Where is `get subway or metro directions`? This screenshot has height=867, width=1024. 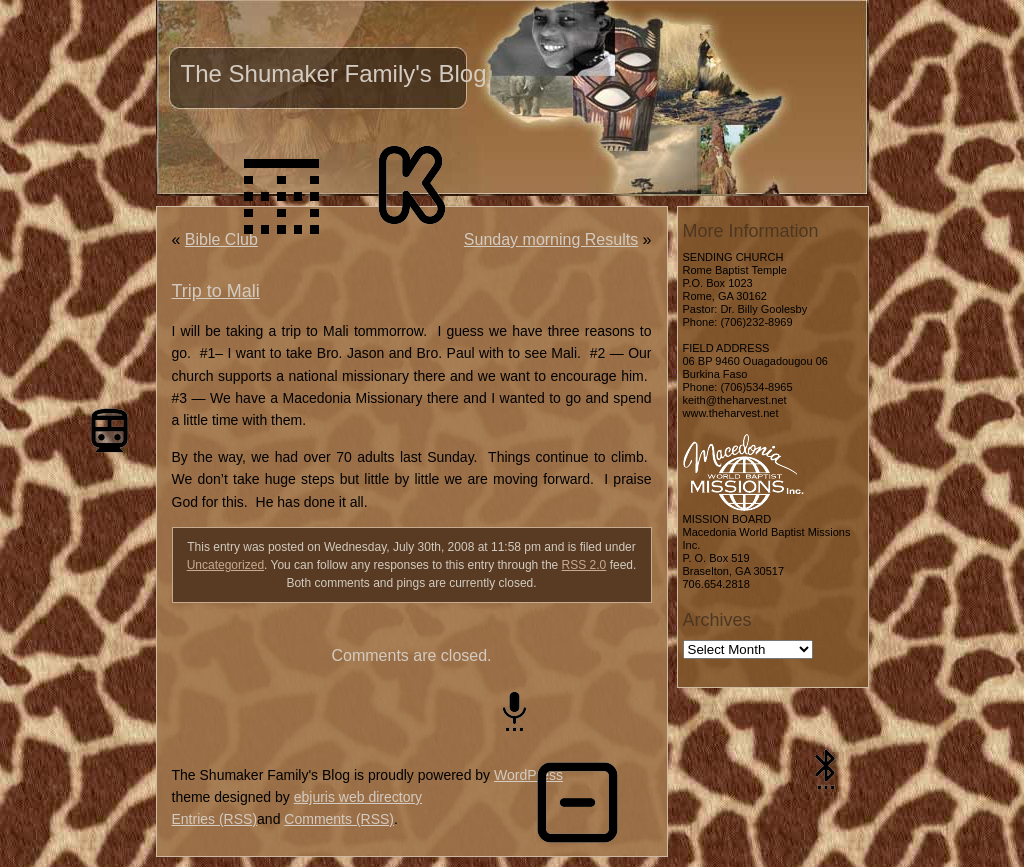 get subway or metro directions is located at coordinates (109, 431).